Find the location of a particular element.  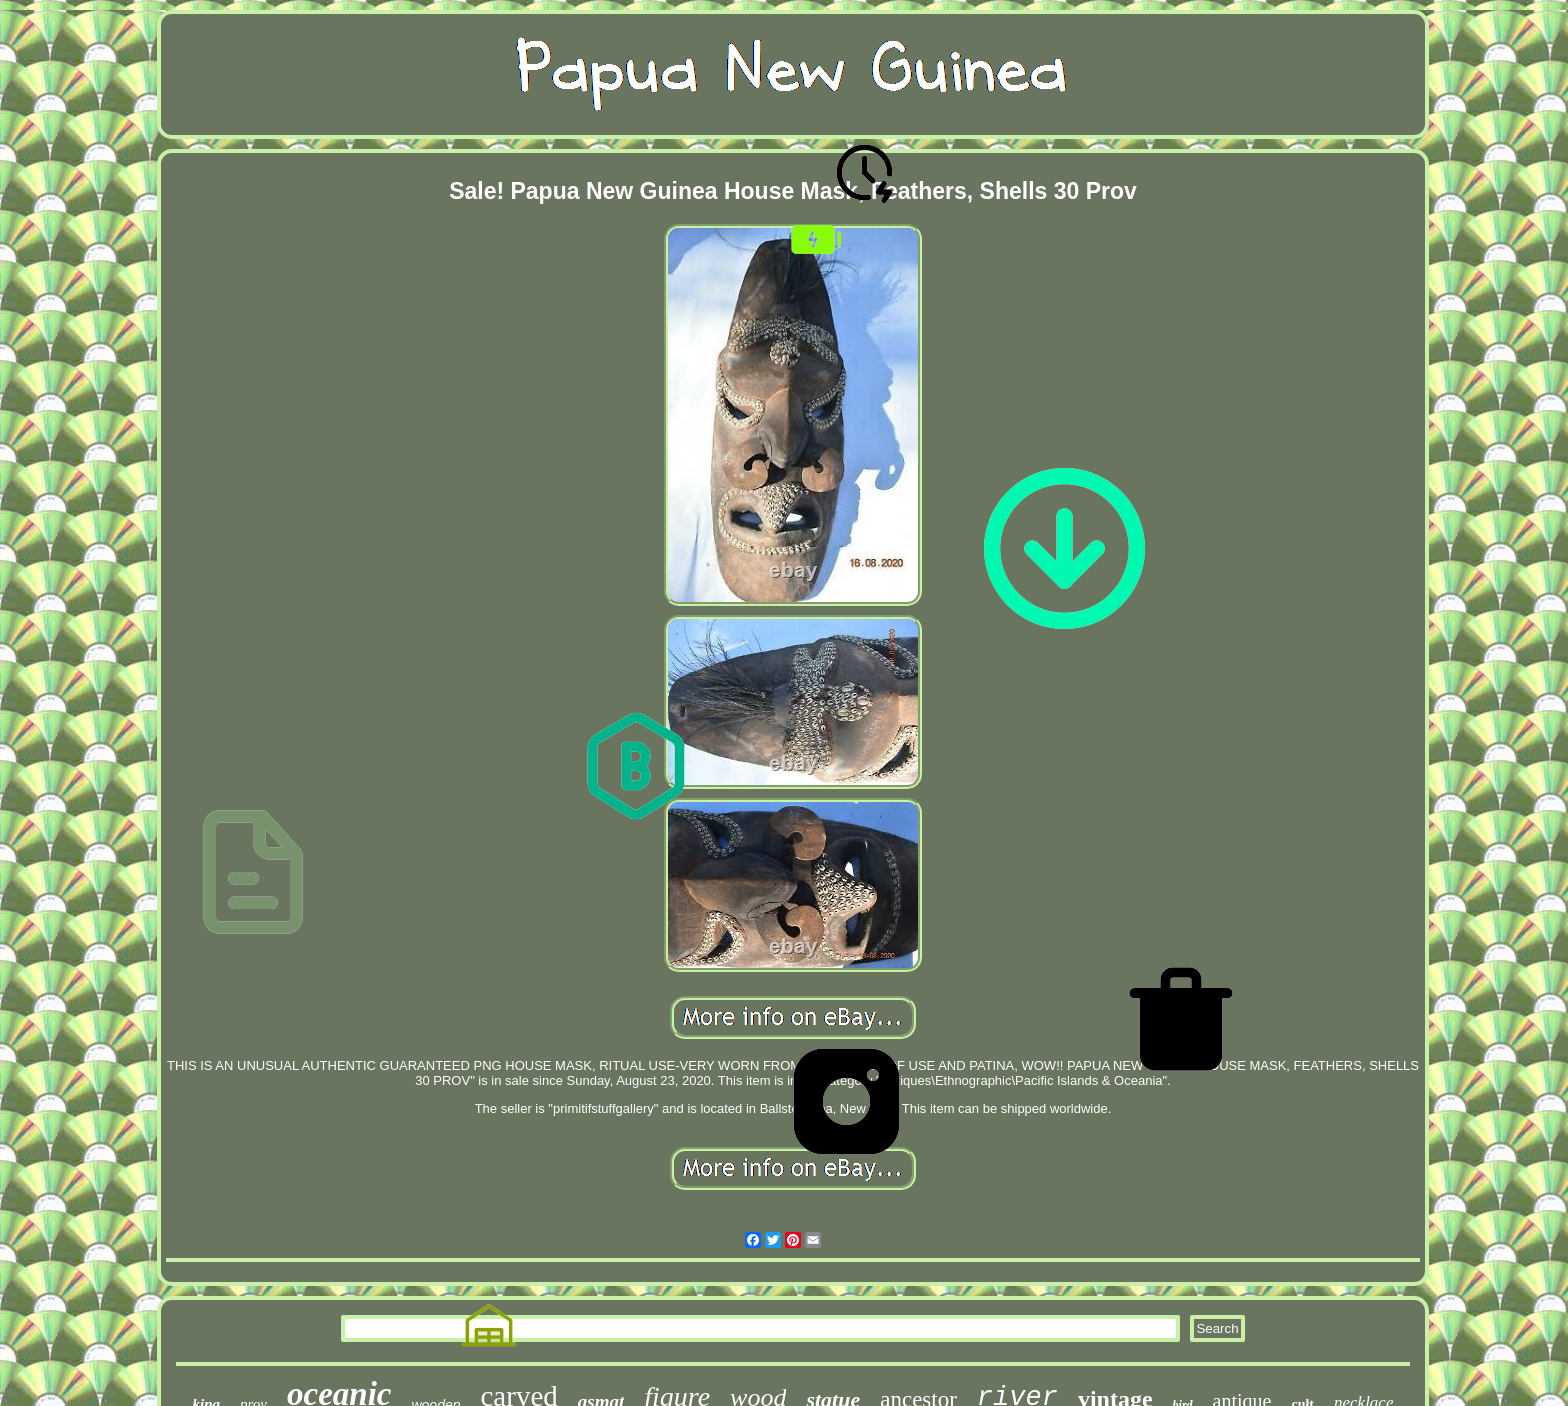

indicates device is currently charging is located at coordinates (815, 239).